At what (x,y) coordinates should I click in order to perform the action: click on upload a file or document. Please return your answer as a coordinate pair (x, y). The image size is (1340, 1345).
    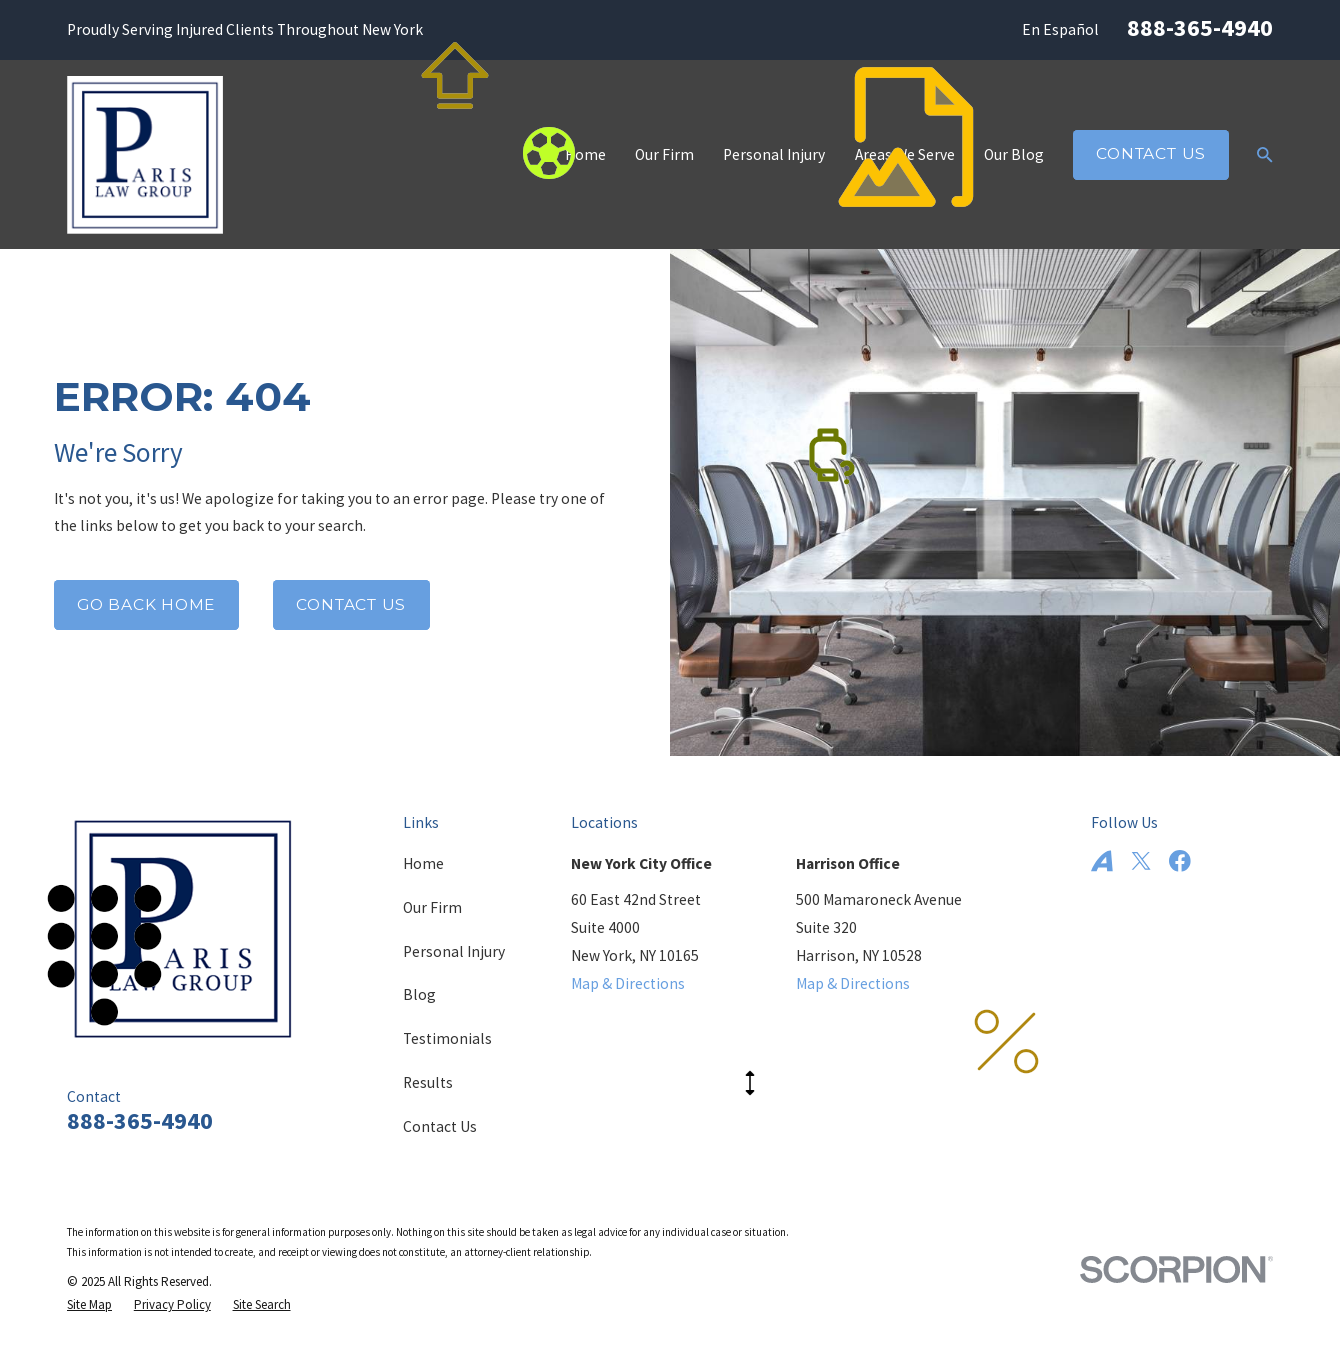
    Looking at the image, I should click on (455, 78).